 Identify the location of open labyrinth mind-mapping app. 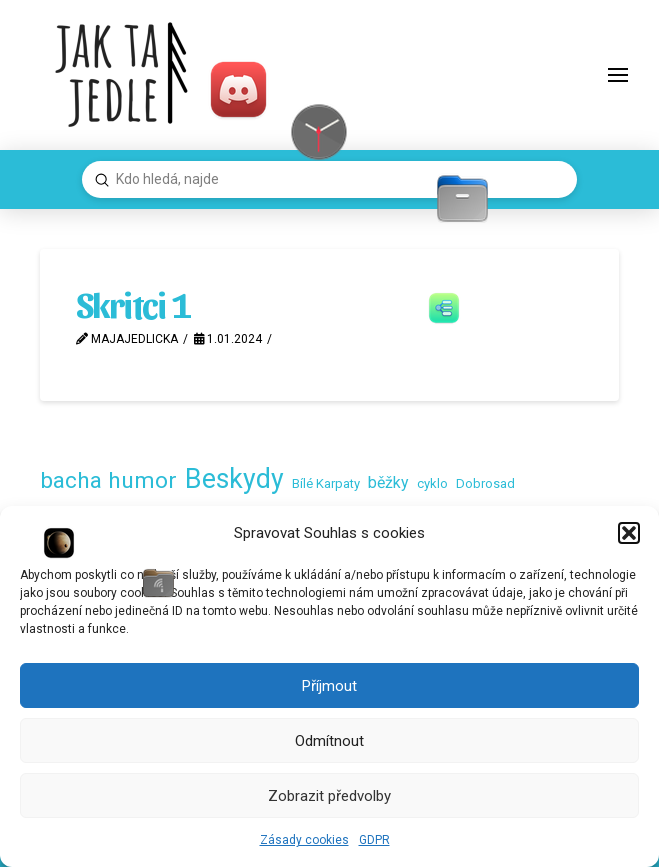
(444, 308).